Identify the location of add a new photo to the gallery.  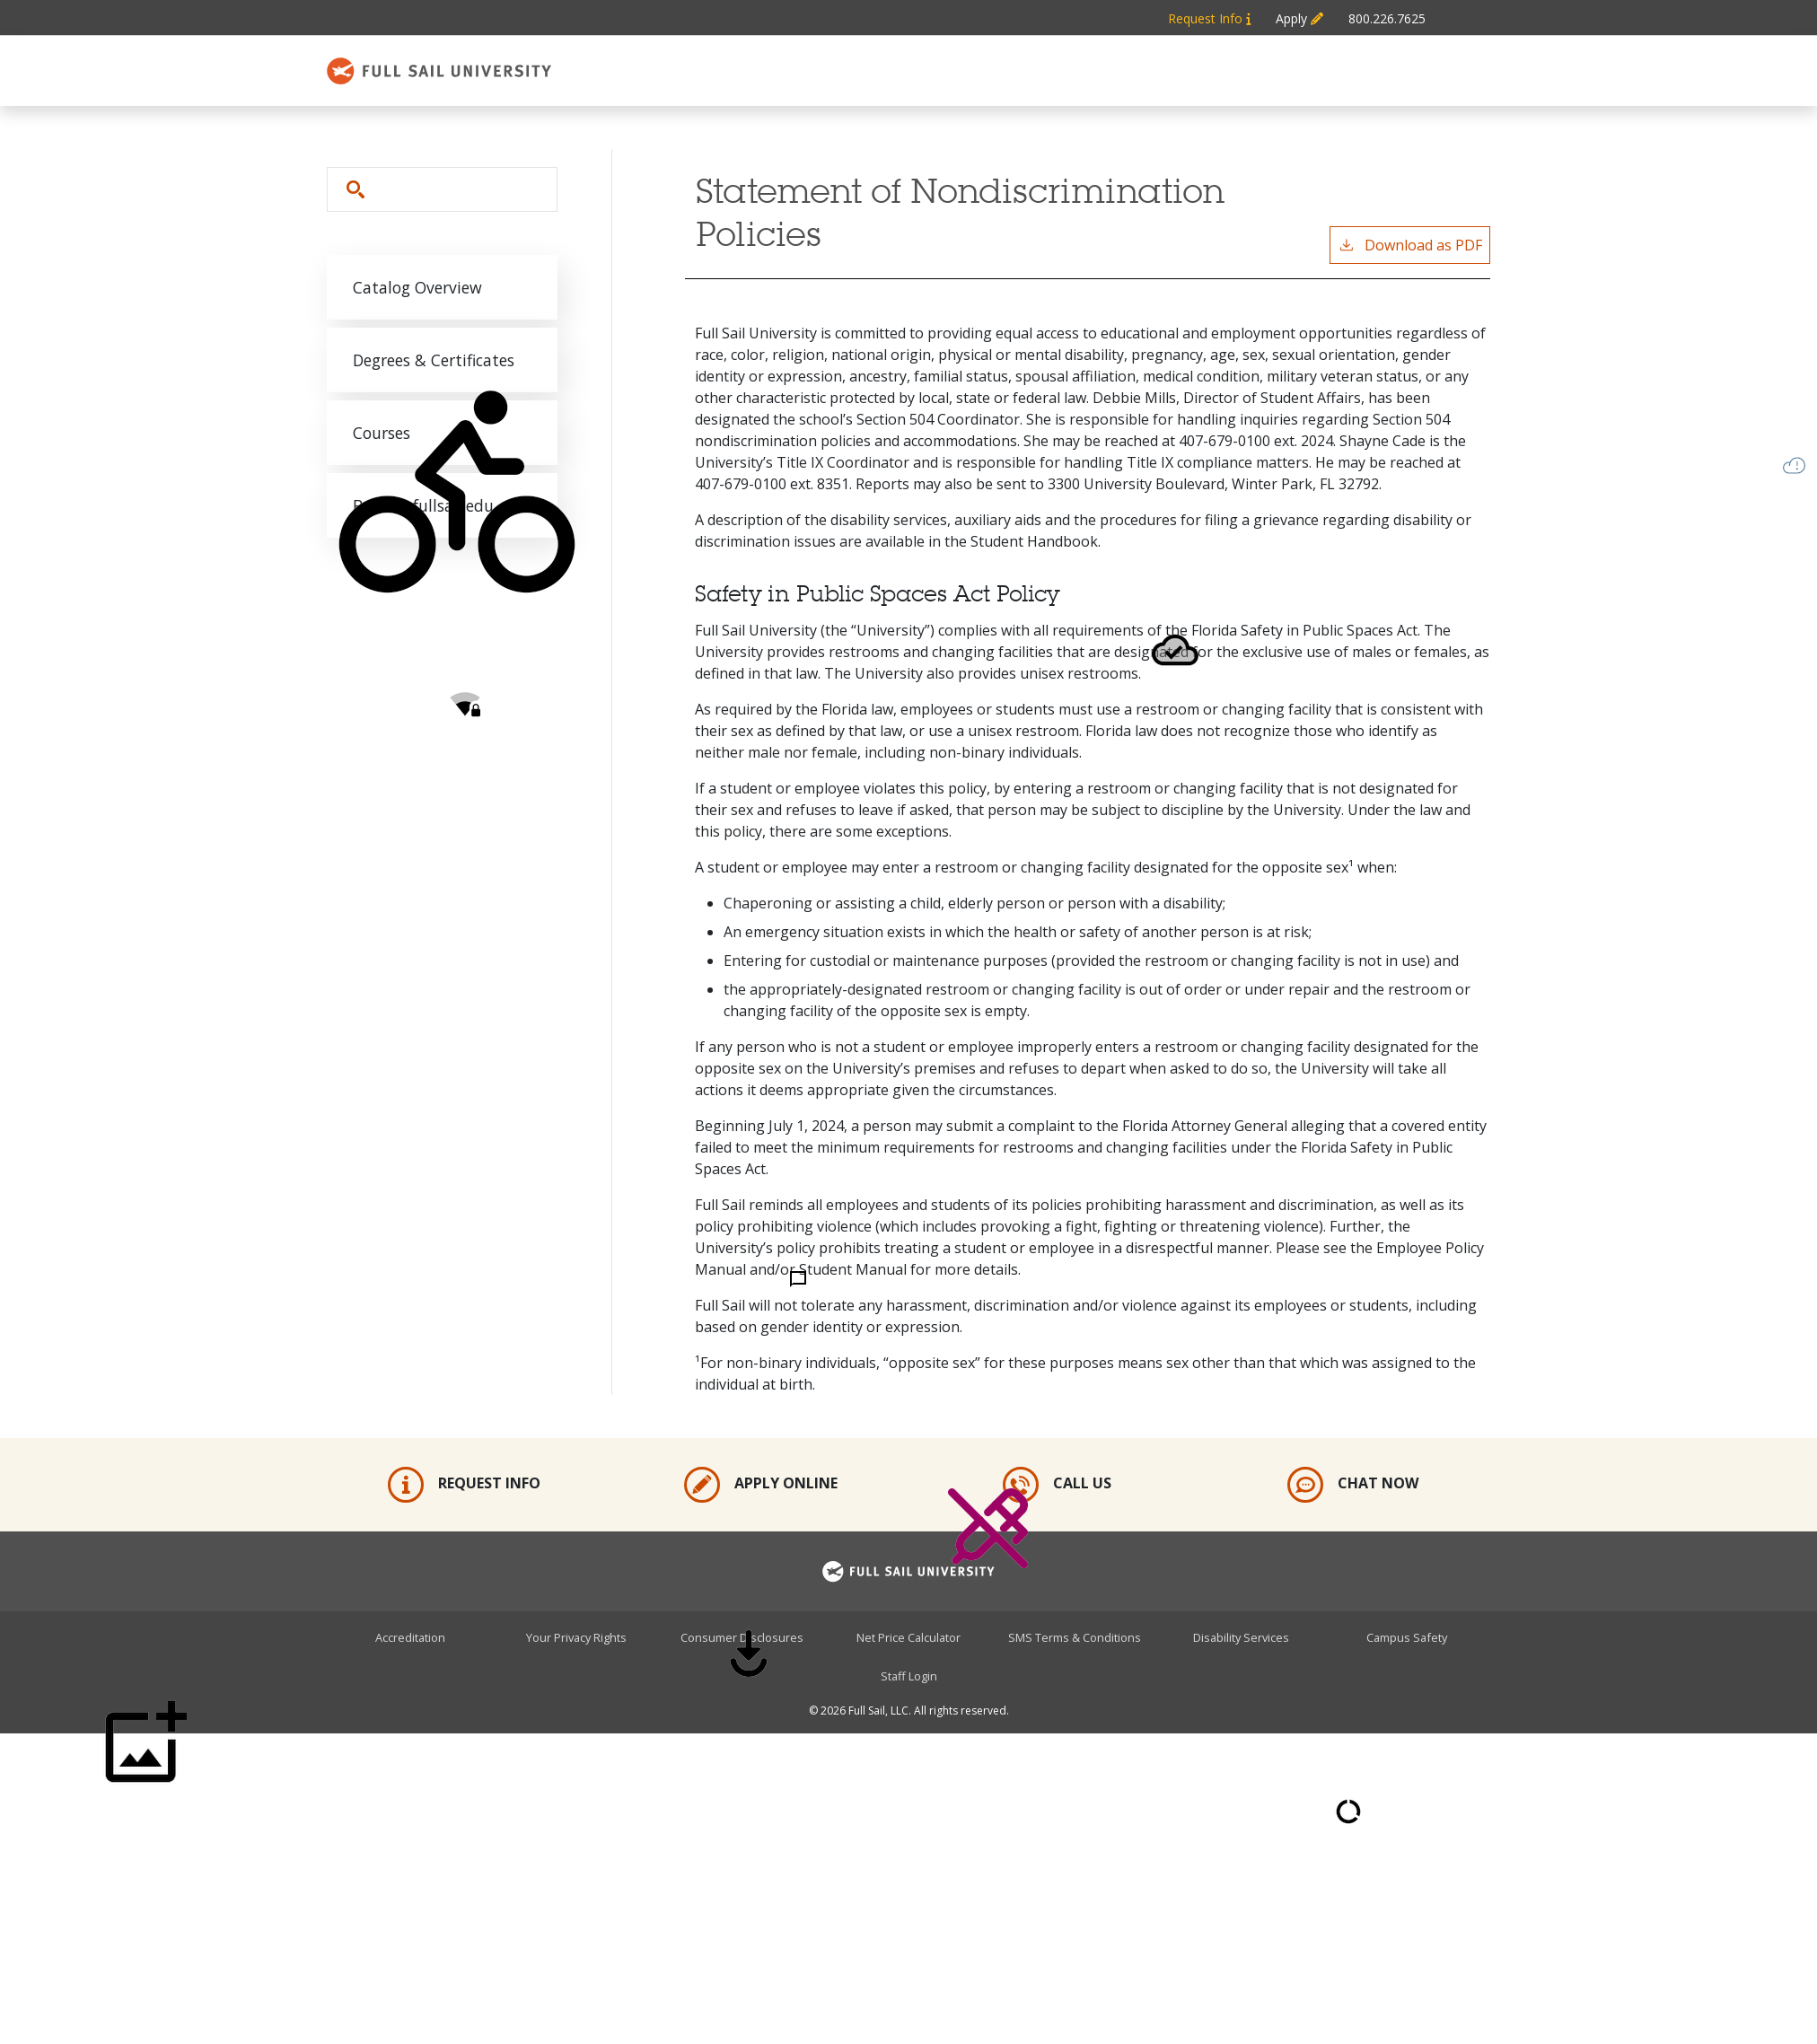
(145, 1743).